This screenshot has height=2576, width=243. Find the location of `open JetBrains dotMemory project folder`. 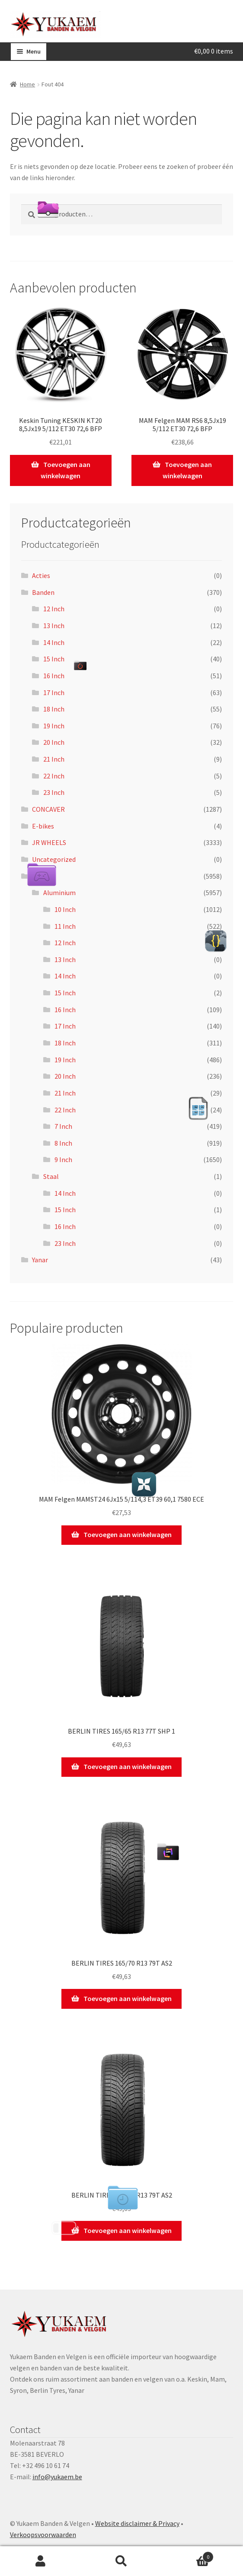

open JetBrains dotMemory project folder is located at coordinates (168, 1852).